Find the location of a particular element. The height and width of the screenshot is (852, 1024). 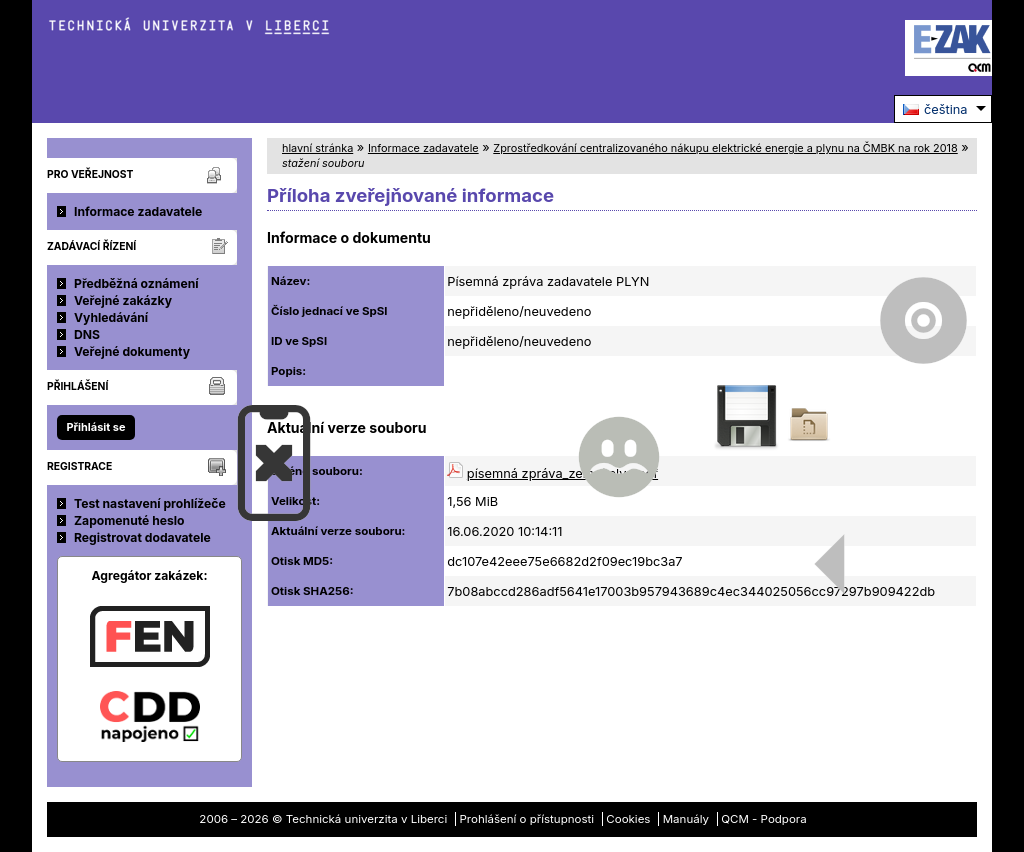

disconnect or unlink a paired device is located at coordinates (274, 463).